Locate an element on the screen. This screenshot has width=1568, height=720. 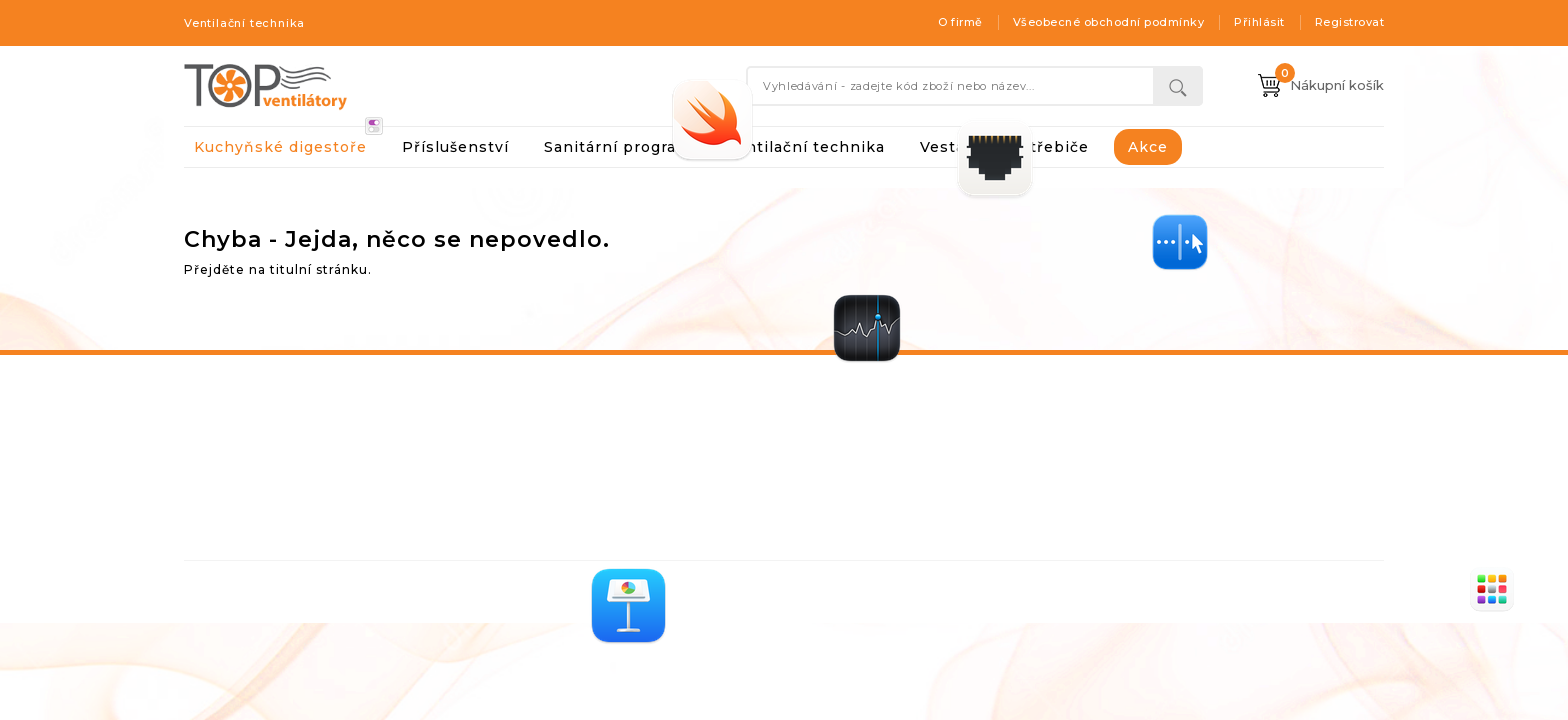
open Launchpad to view all applications is located at coordinates (1492, 589).